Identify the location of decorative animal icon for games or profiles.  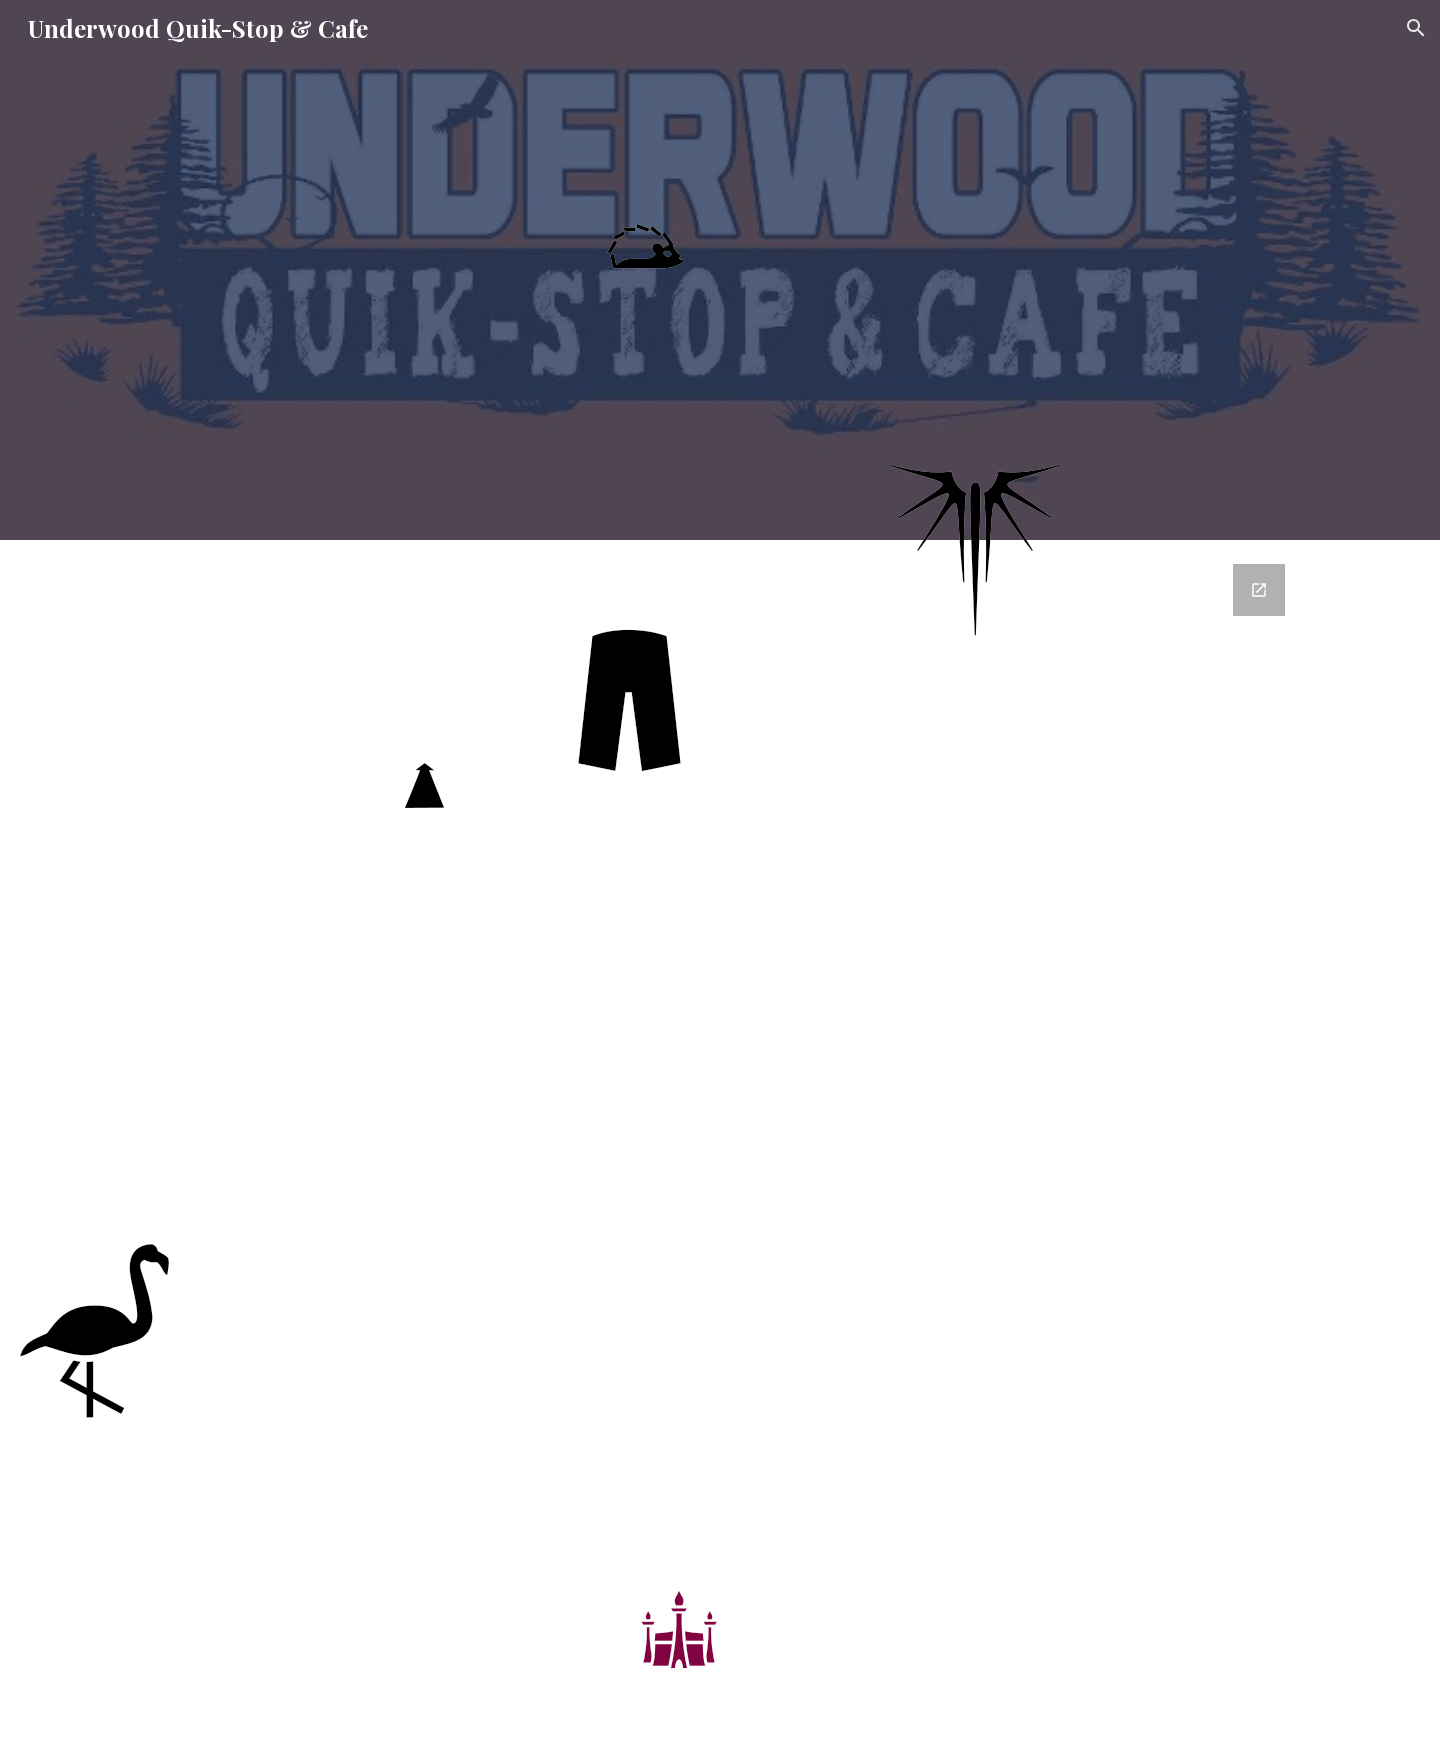
(645, 246).